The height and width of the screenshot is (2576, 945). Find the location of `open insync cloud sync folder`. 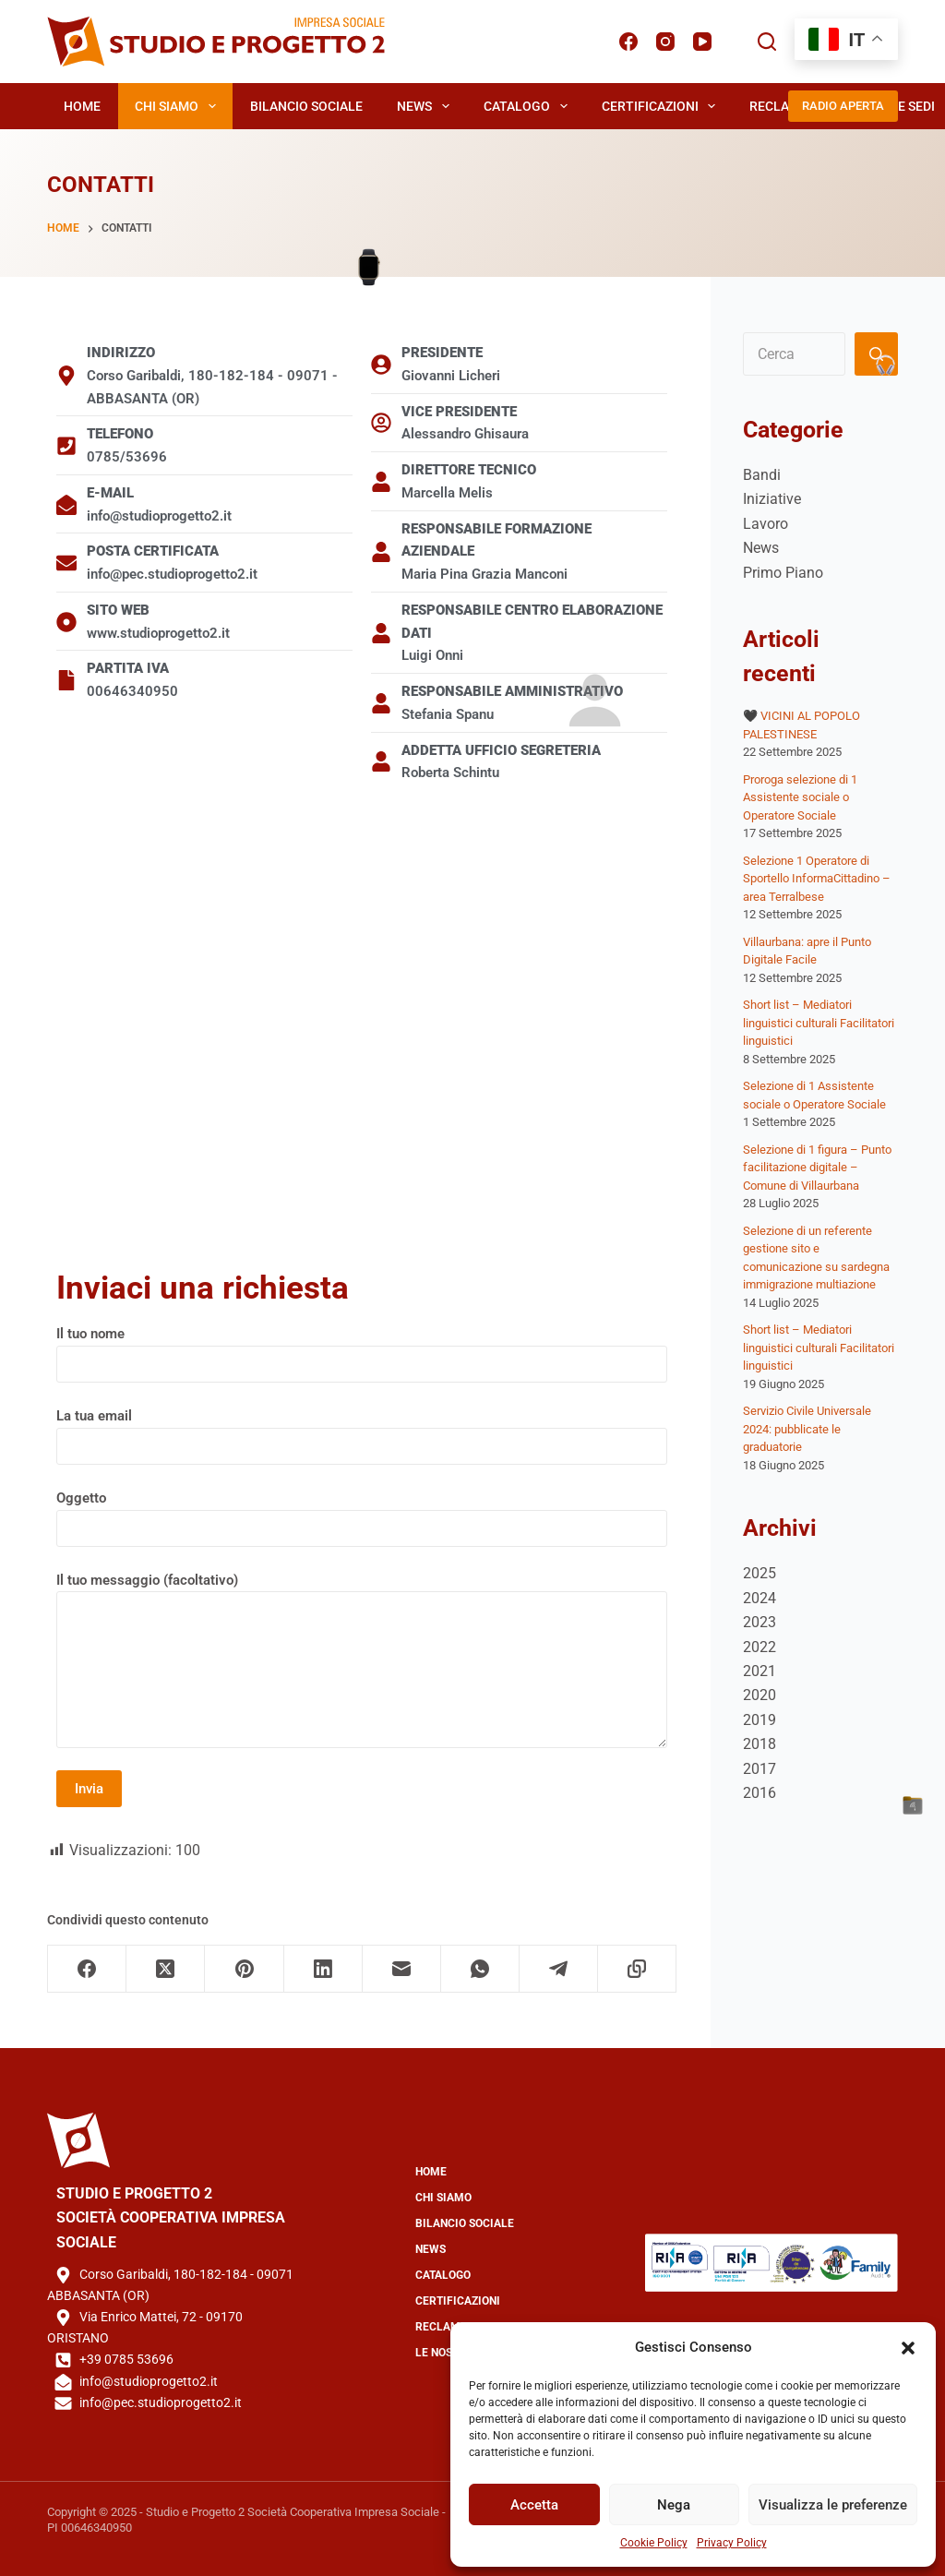

open insync cloud sync folder is located at coordinates (913, 1805).